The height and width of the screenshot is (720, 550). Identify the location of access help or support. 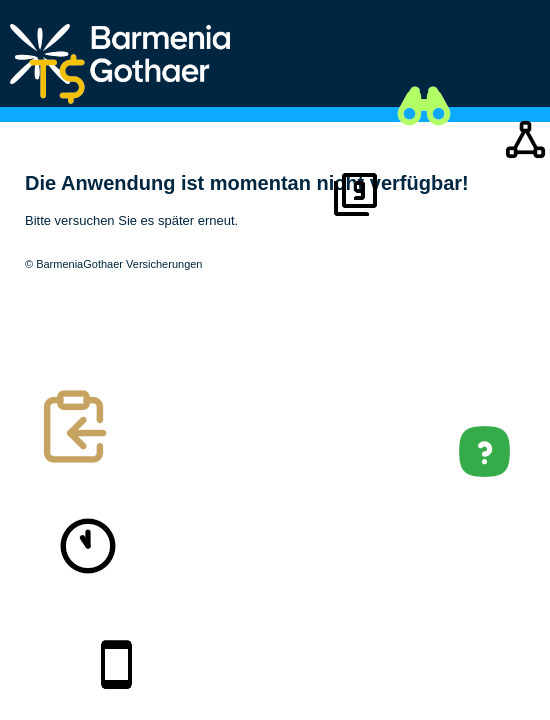
(484, 451).